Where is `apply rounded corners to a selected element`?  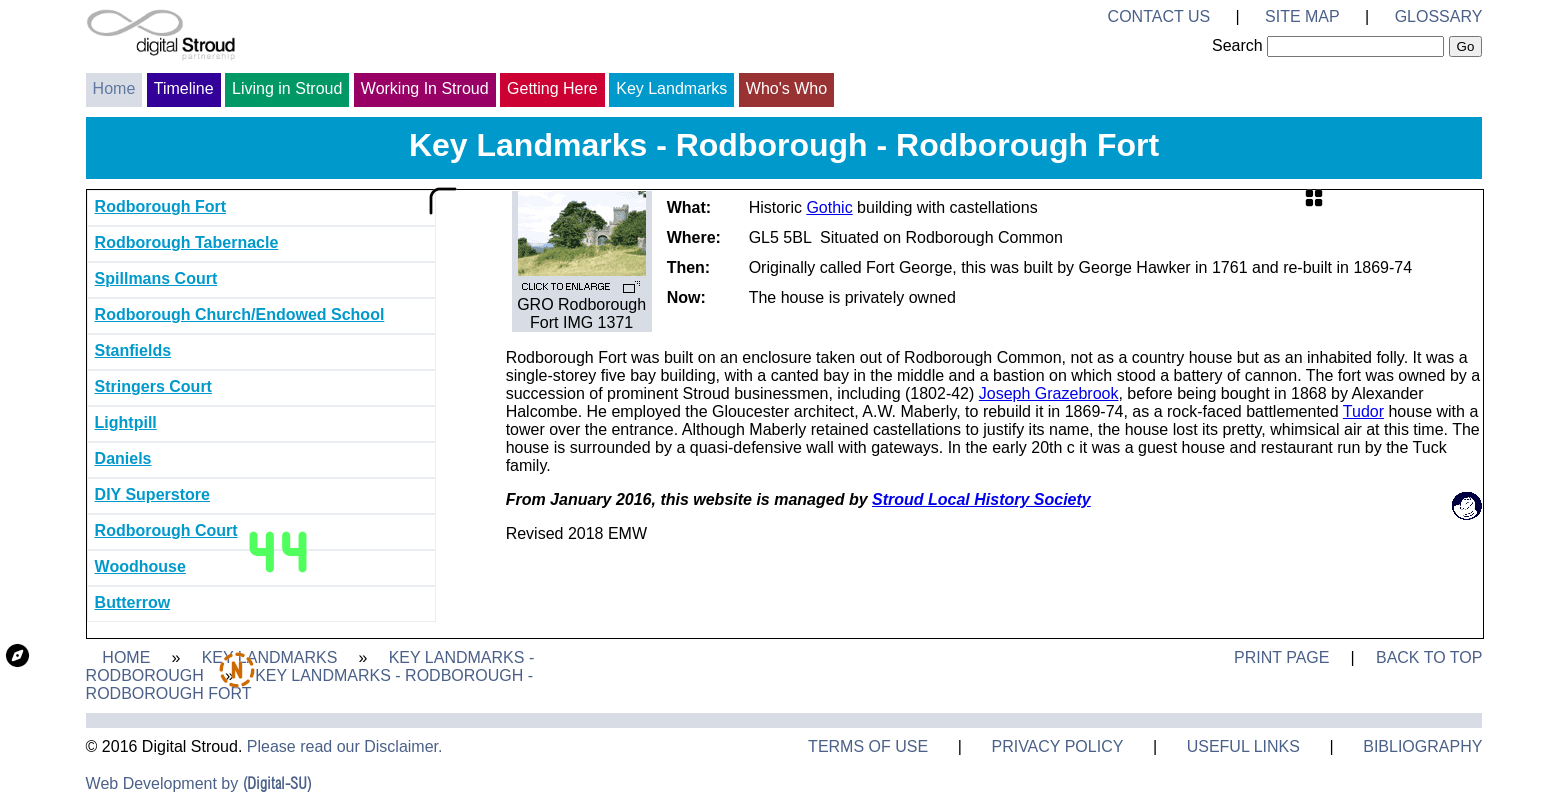
apply rounded corners to a selected element is located at coordinates (443, 201).